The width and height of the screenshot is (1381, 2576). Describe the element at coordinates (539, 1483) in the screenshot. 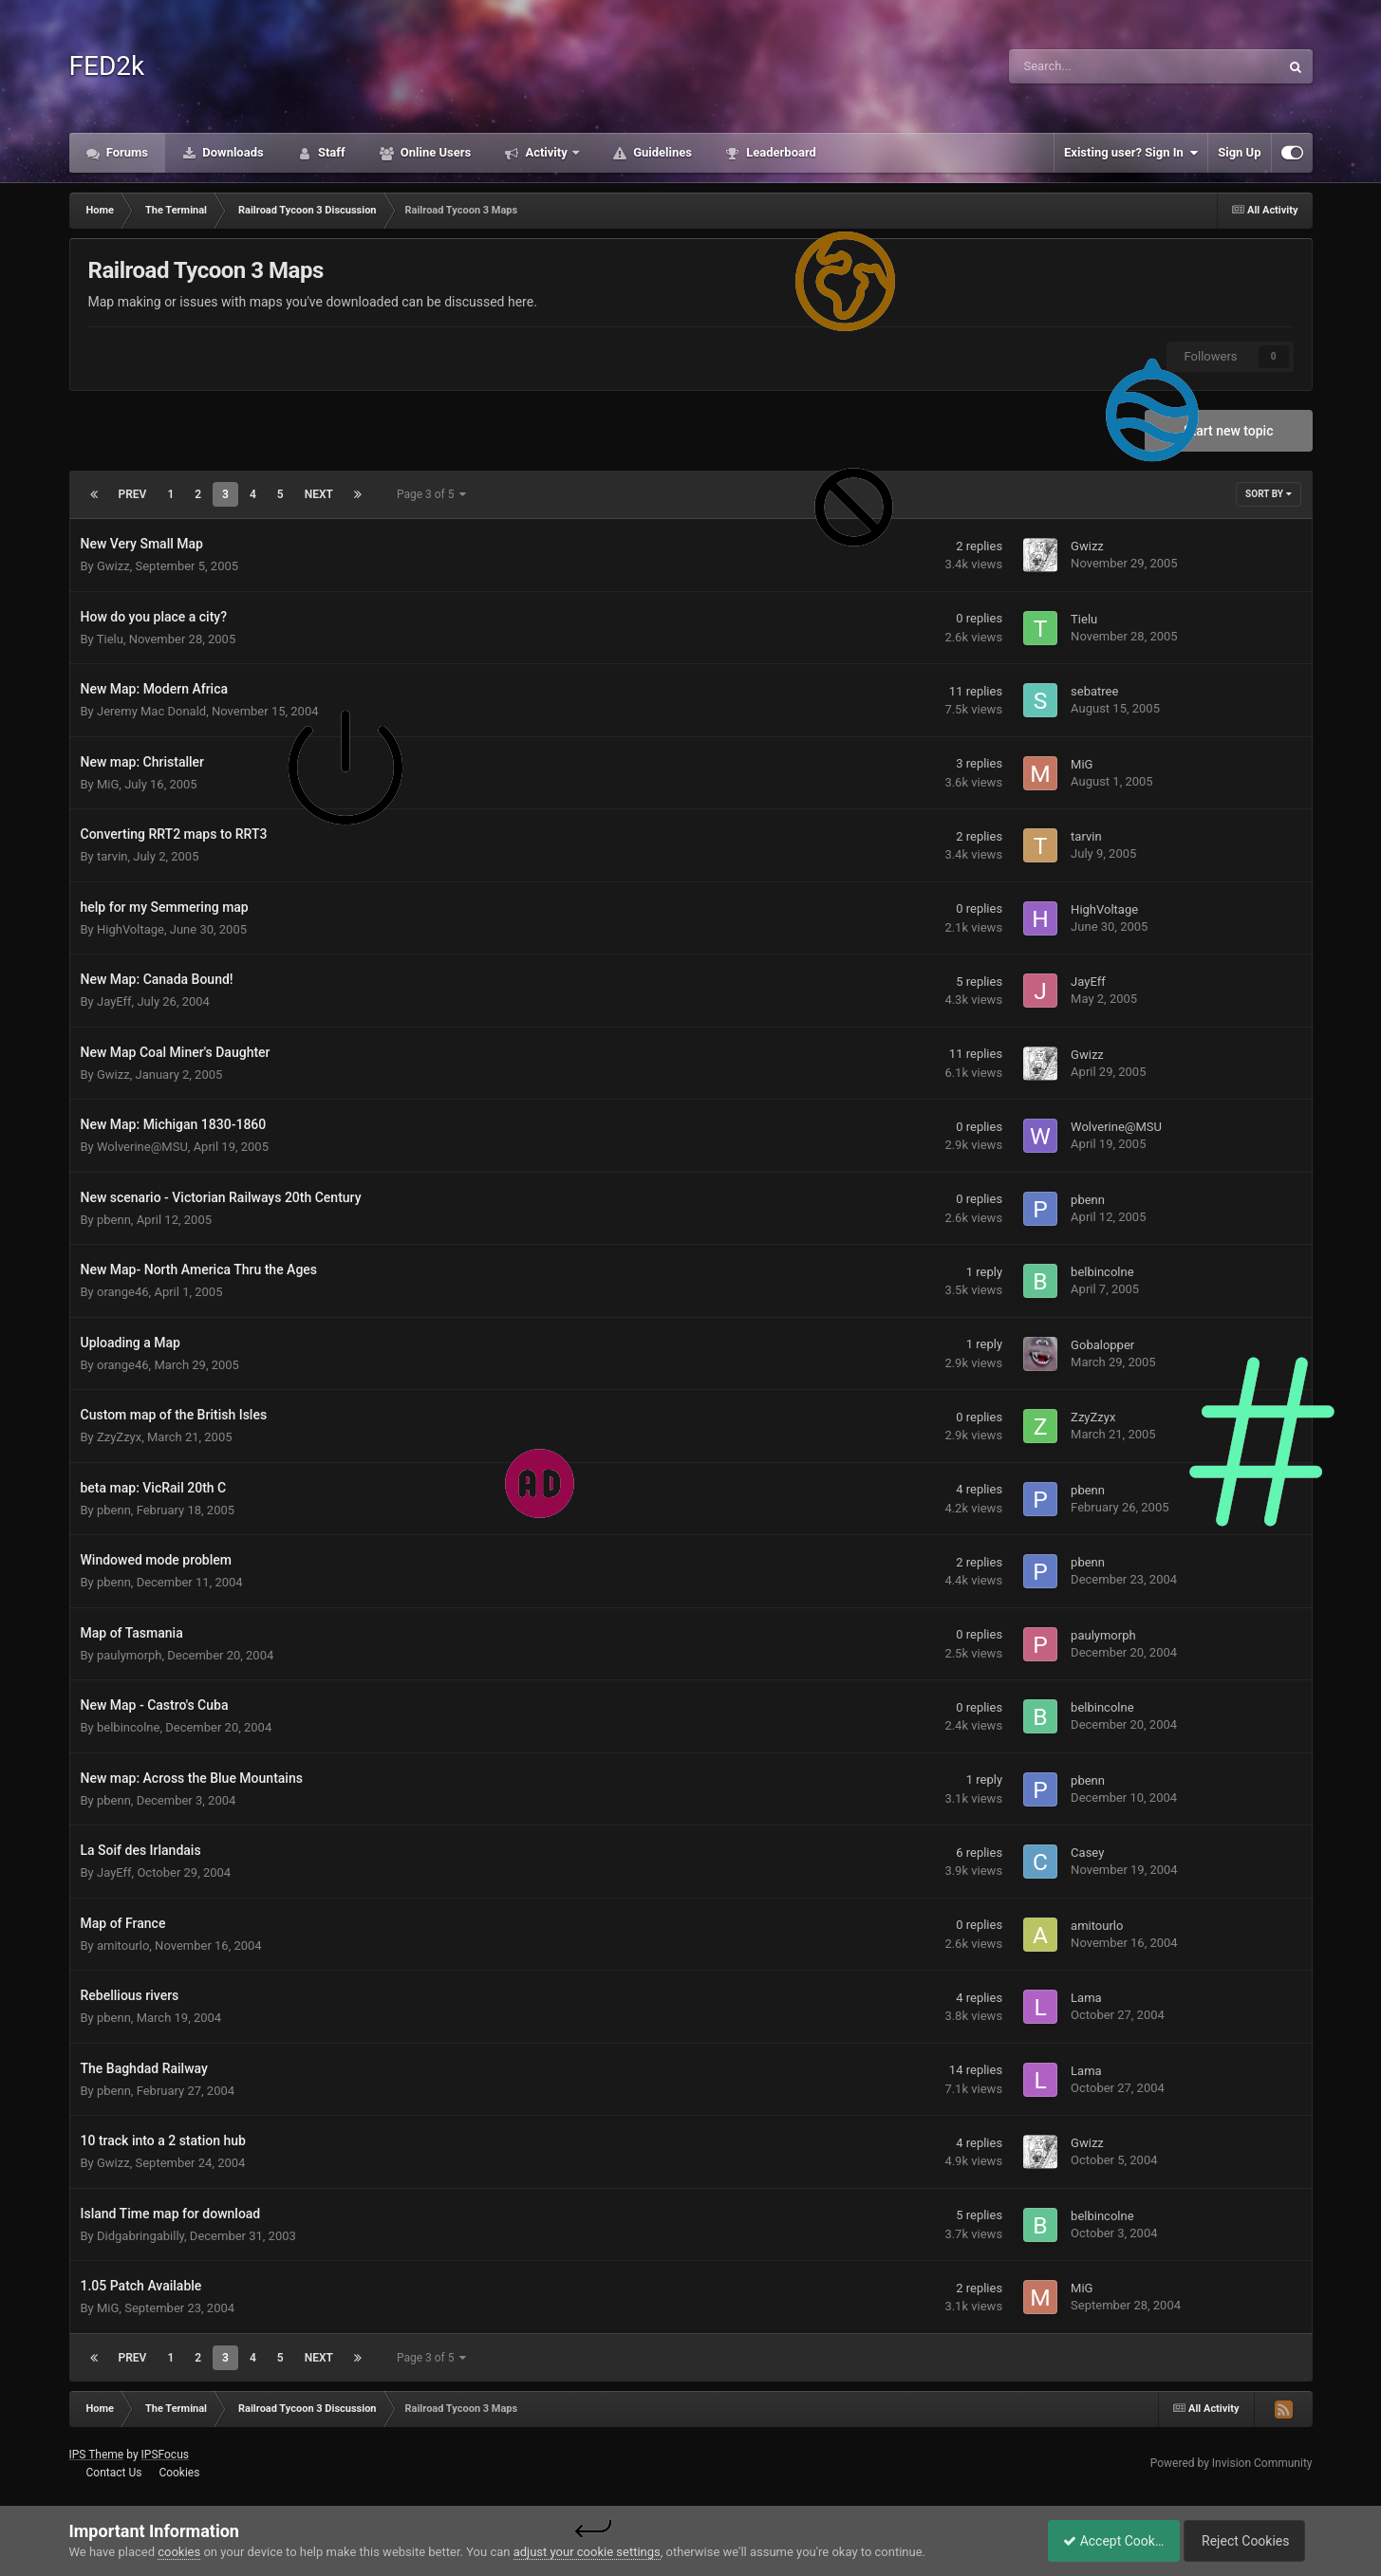

I see `indicates sponsored or advertisement content` at that location.